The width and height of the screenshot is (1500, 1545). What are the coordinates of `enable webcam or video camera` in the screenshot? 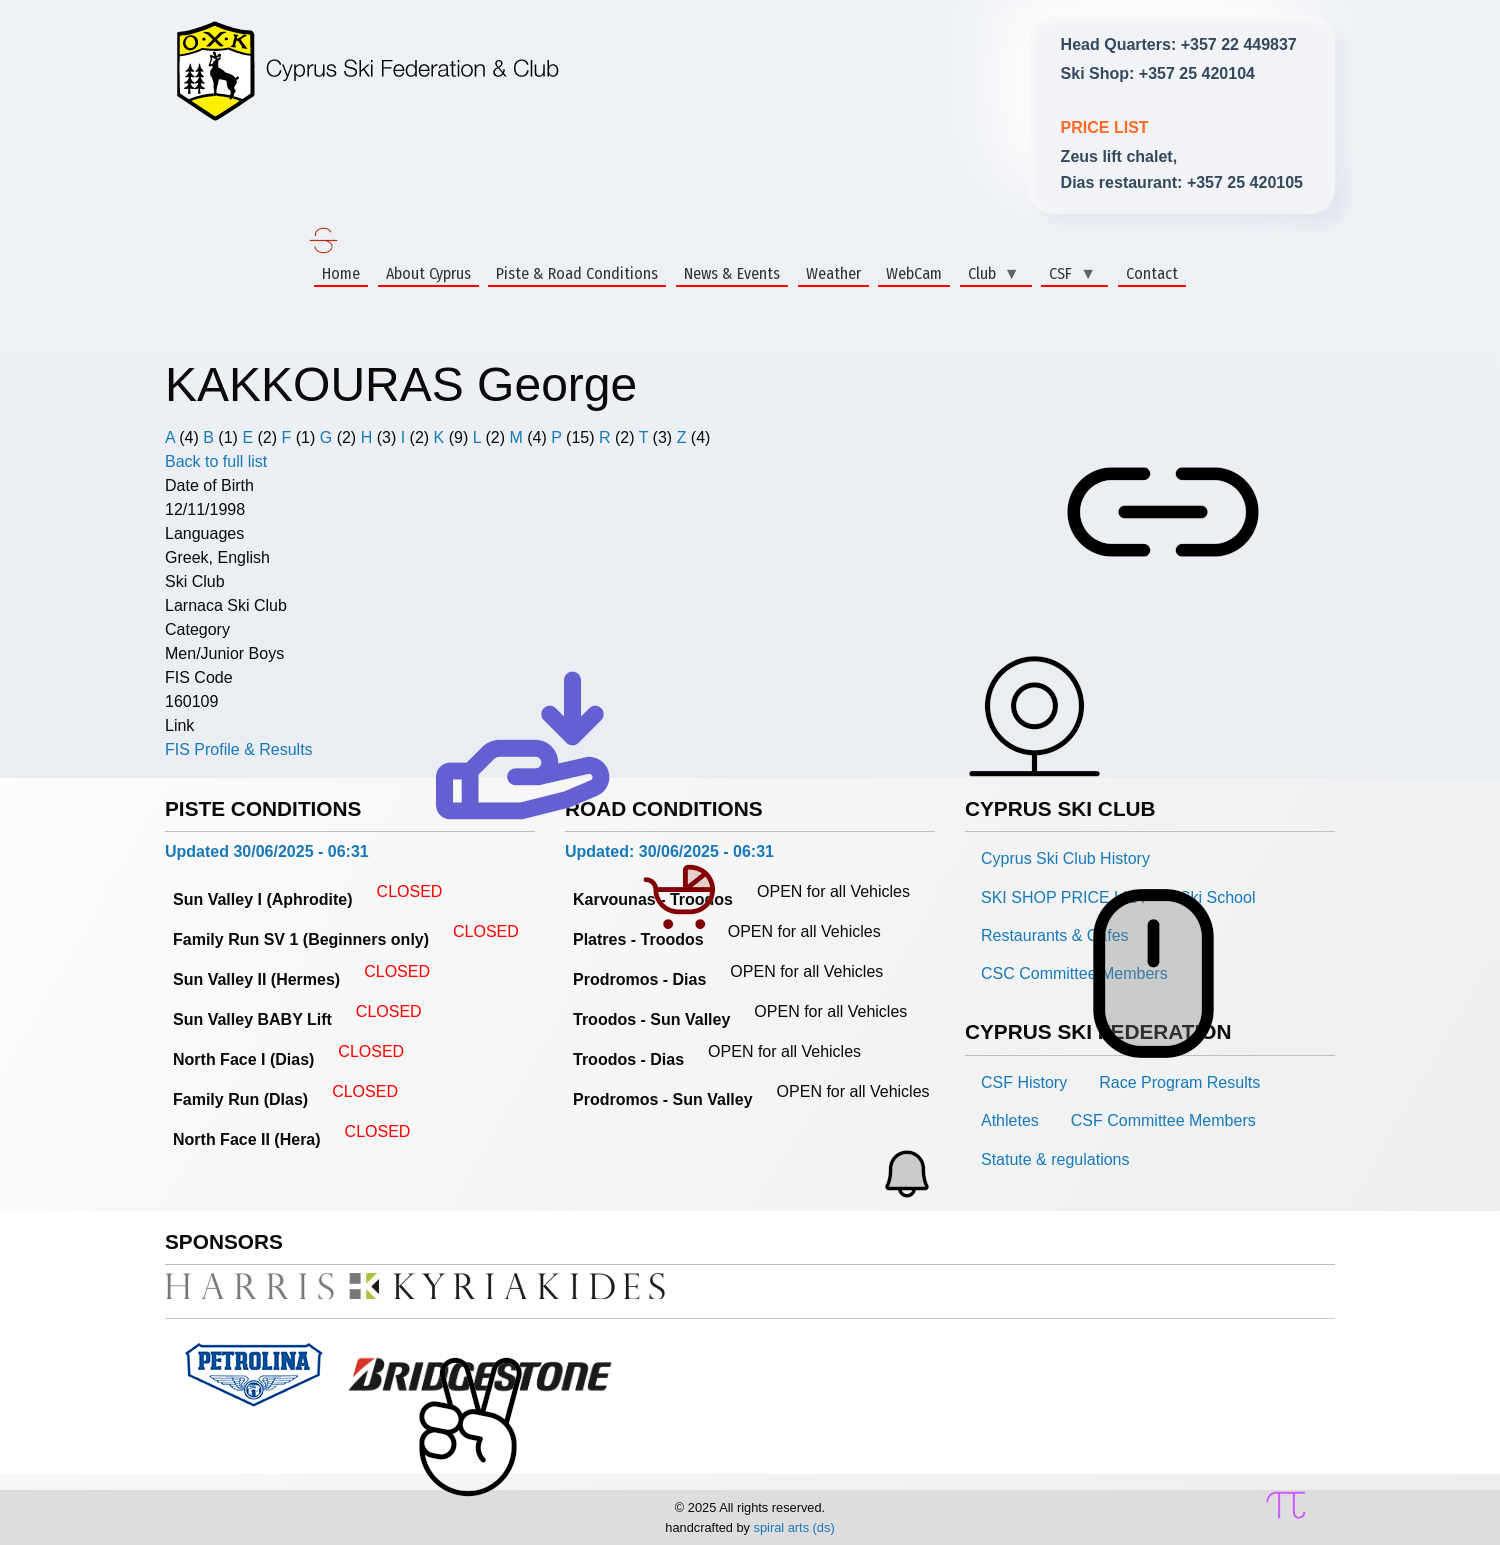 It's located at (1034, 721).